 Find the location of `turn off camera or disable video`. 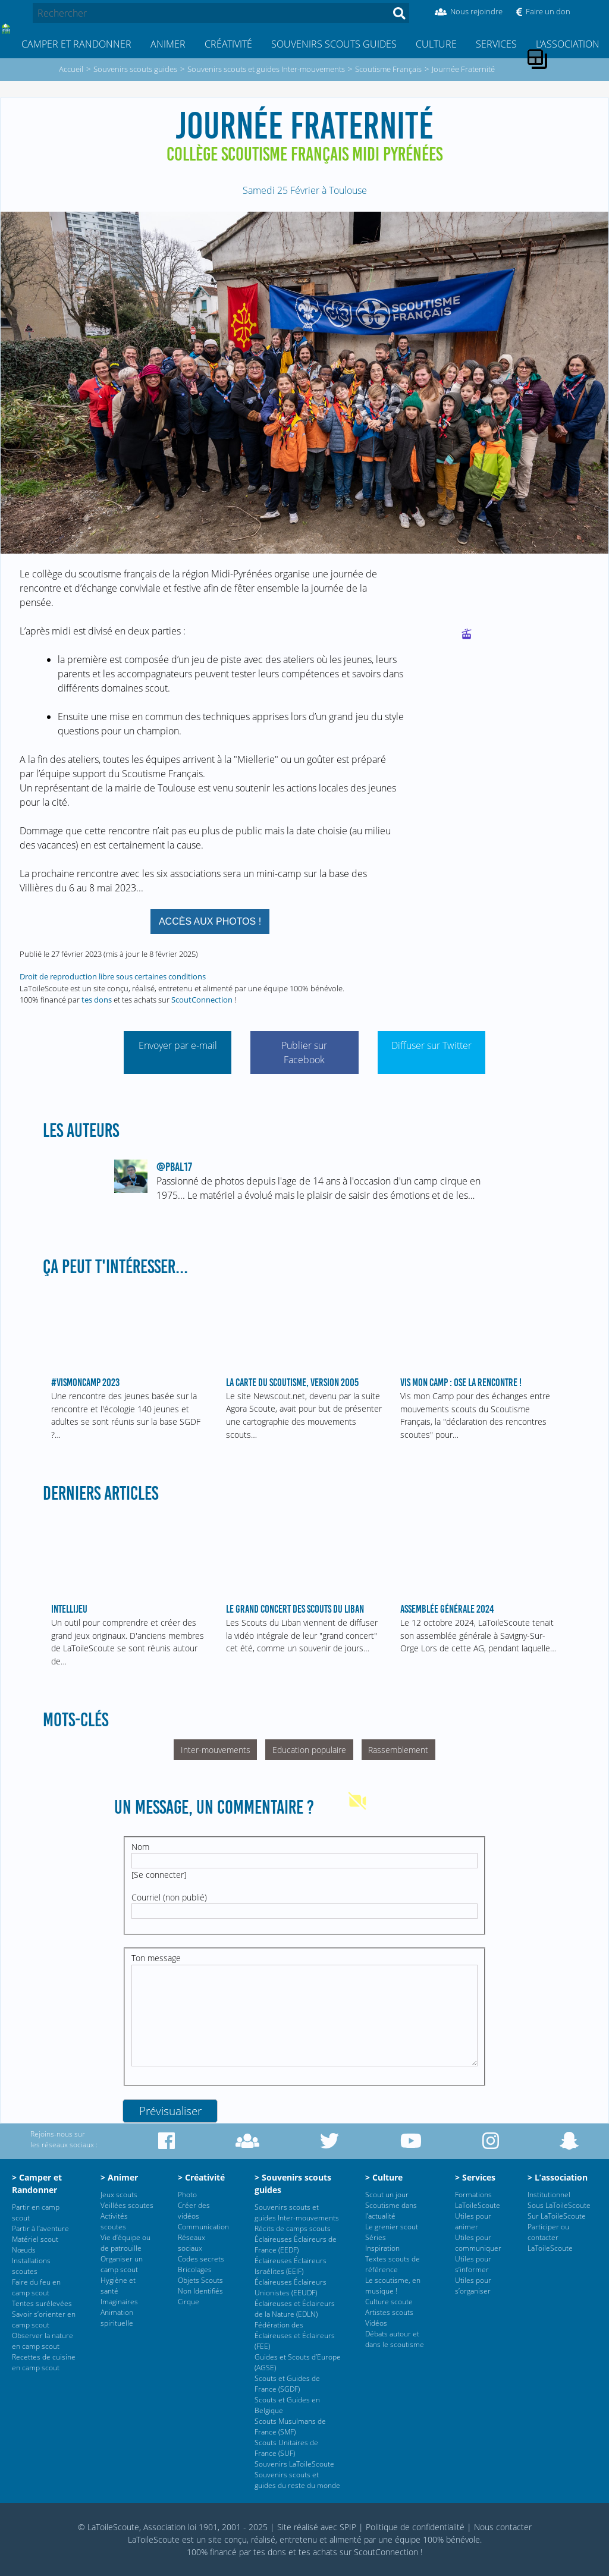

turn off camera or disable video is located at coordinates (357, 1801).